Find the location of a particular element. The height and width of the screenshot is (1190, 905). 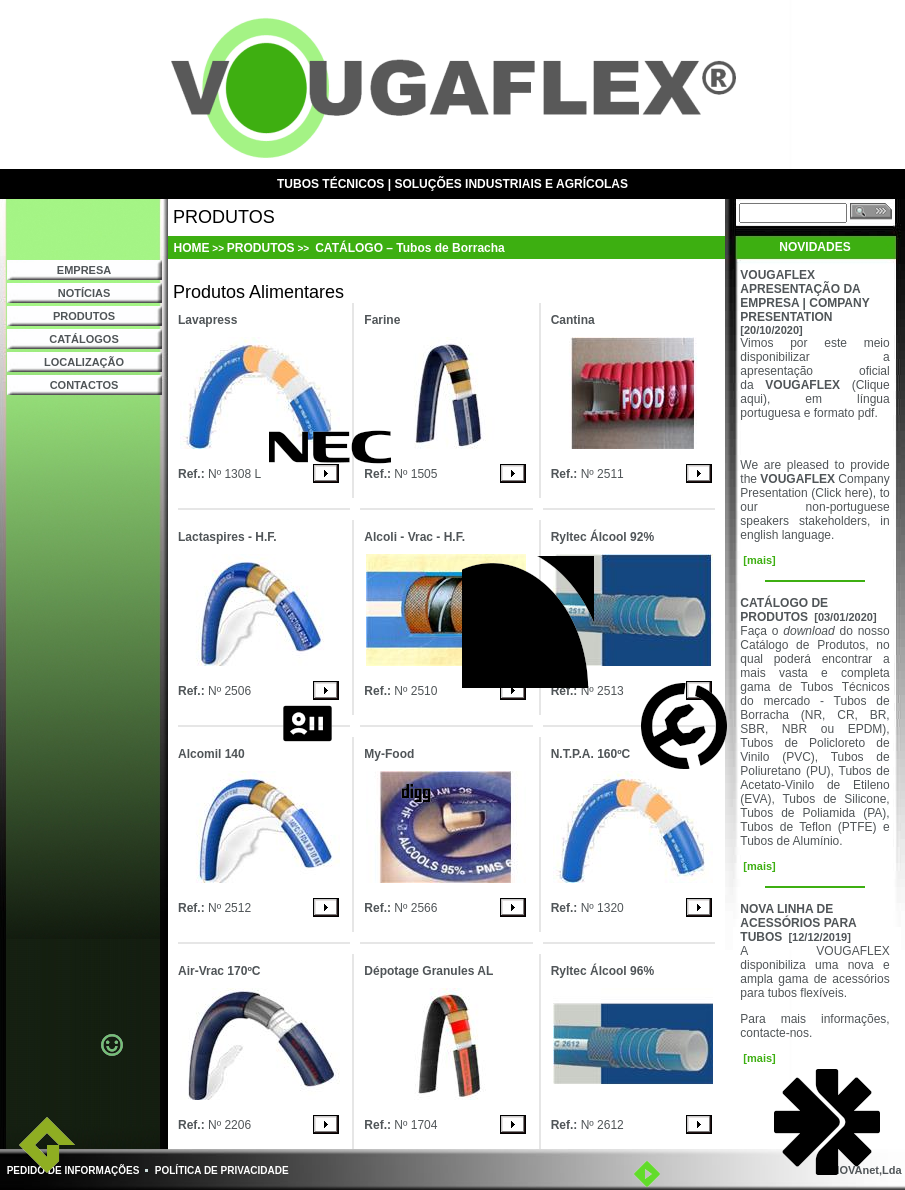

open Stremio media streaming app is located at coordinates (647, 1174).